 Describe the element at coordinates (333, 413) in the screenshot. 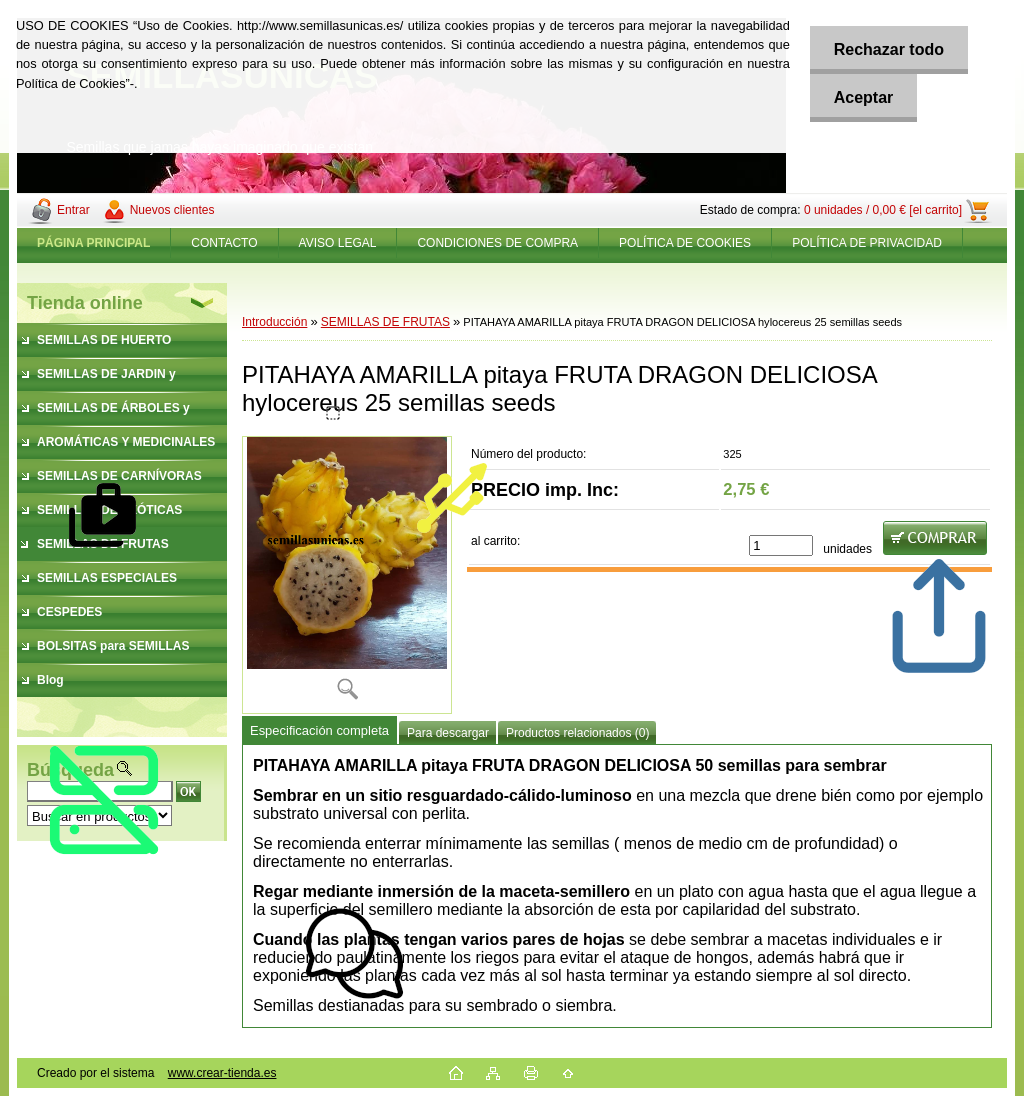

I see `expand content to fill available space` at that location.